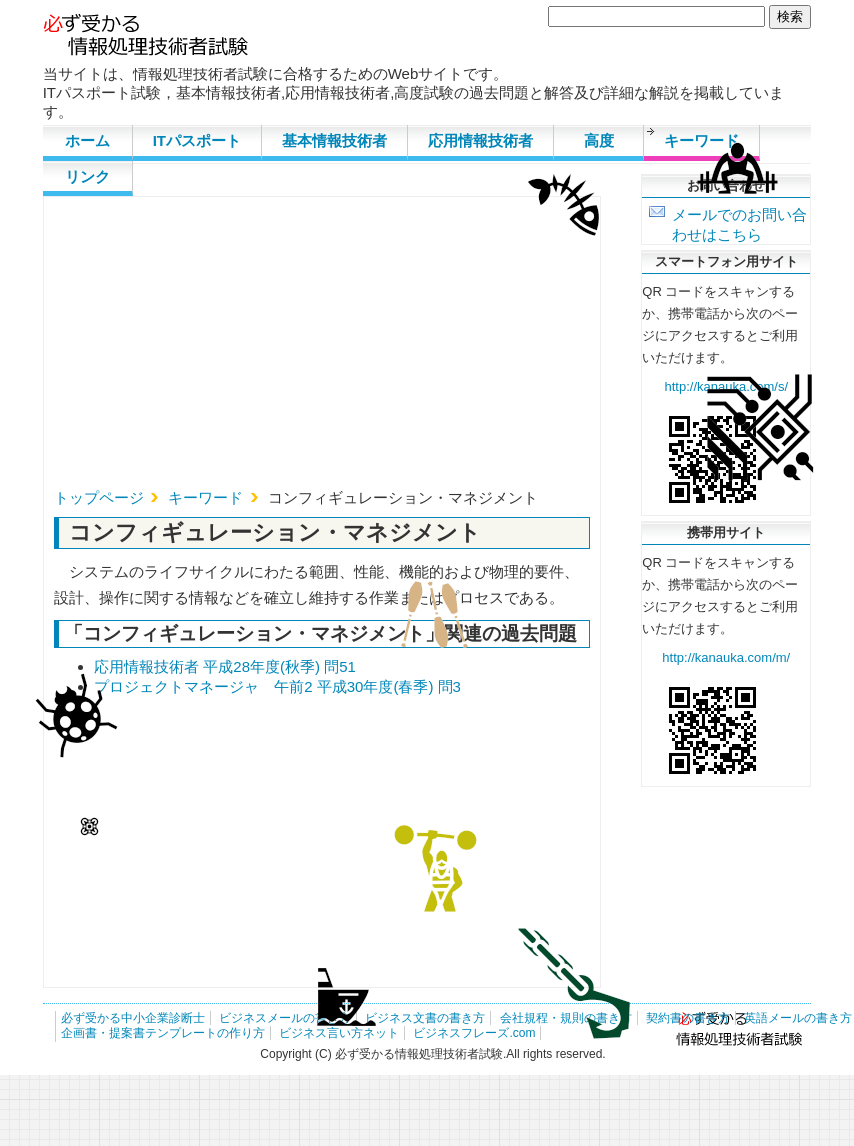 Image resolution: width=854 pixels, height=1146 pixels. I want to click on indicates an empty or depleted resource, so click(563, 204).